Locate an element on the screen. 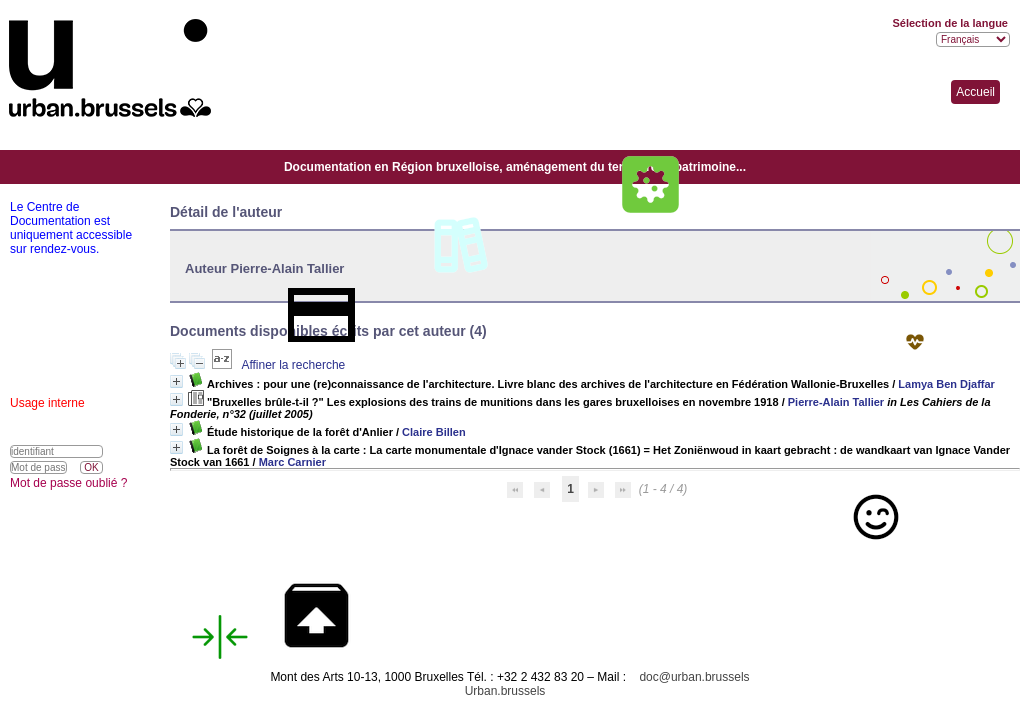 This screenshot has height=720, width=1020. collapse content horizontally is located at coordinates (220, 637).